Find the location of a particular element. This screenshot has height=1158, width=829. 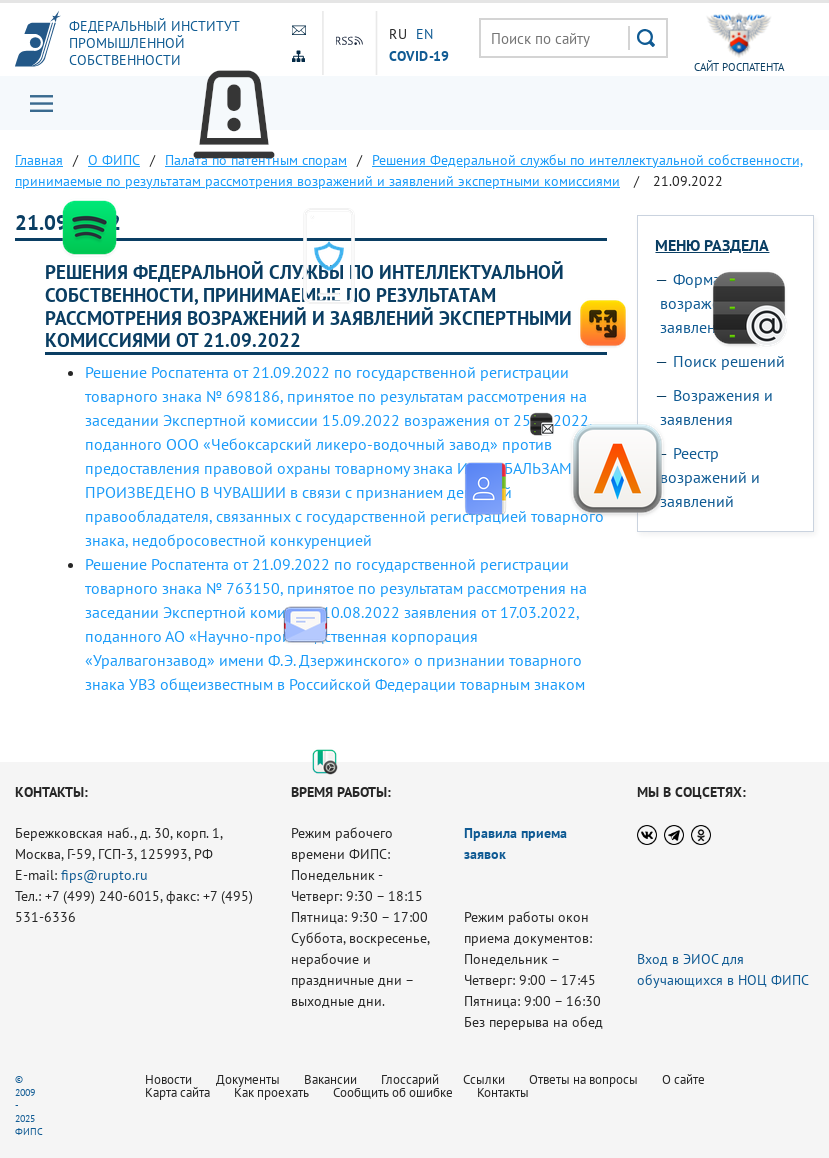

configure dns server settings is located at coordinates (749, 308).